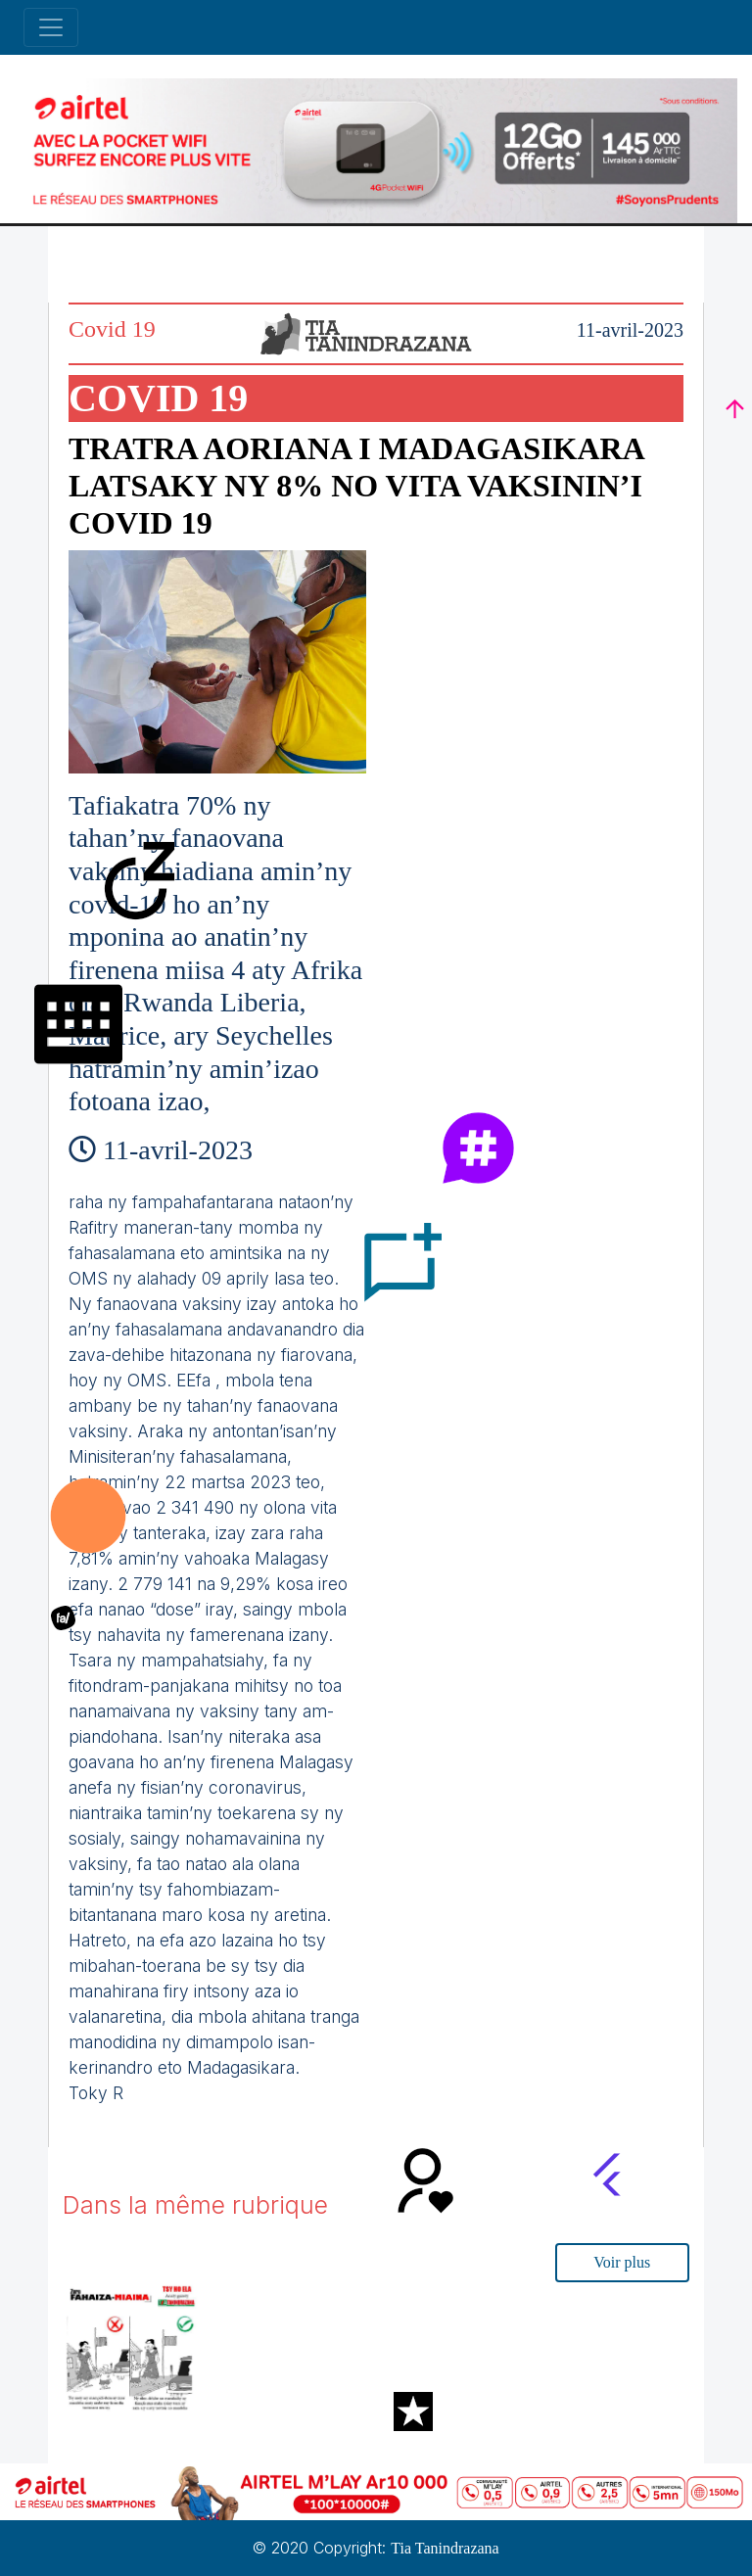 This screenshot has height=2576, width=752. I want to click on set a rest or sleep timer, so click(139, 880).